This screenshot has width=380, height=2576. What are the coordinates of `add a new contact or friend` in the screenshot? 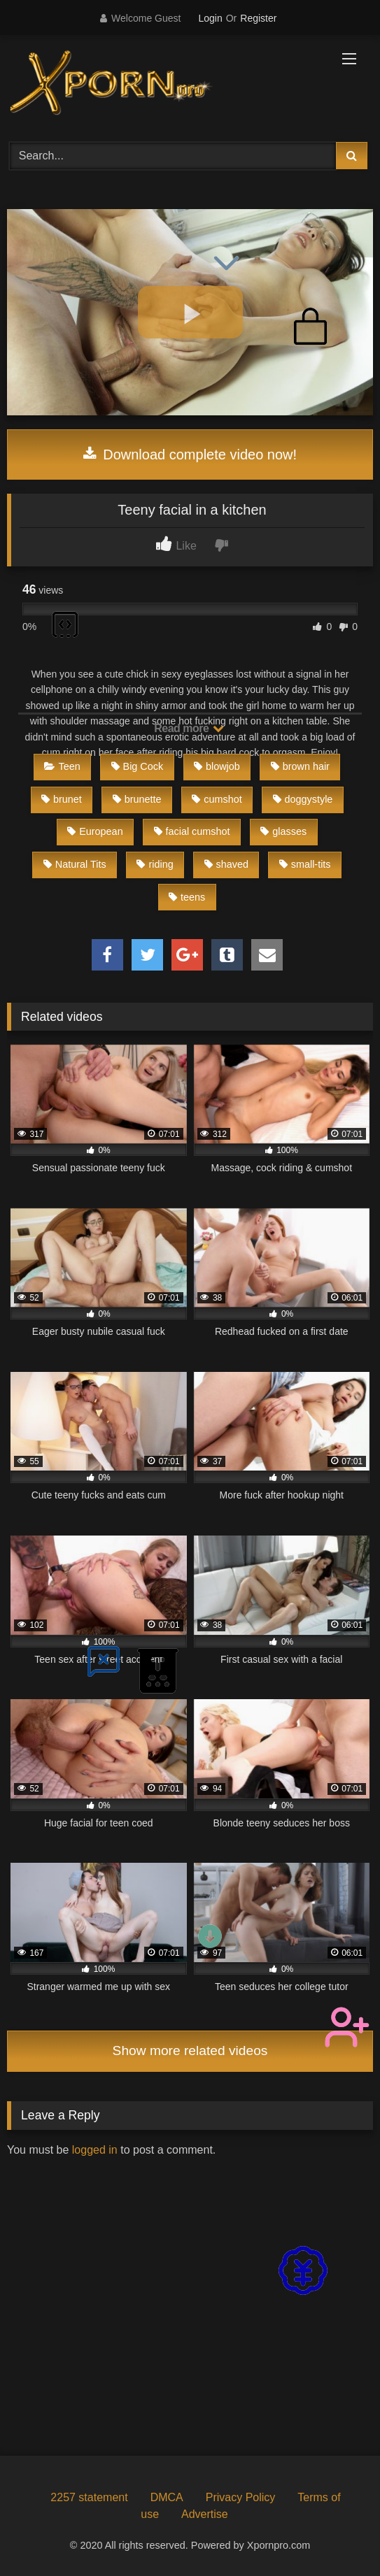 It's located at (347, 2027).